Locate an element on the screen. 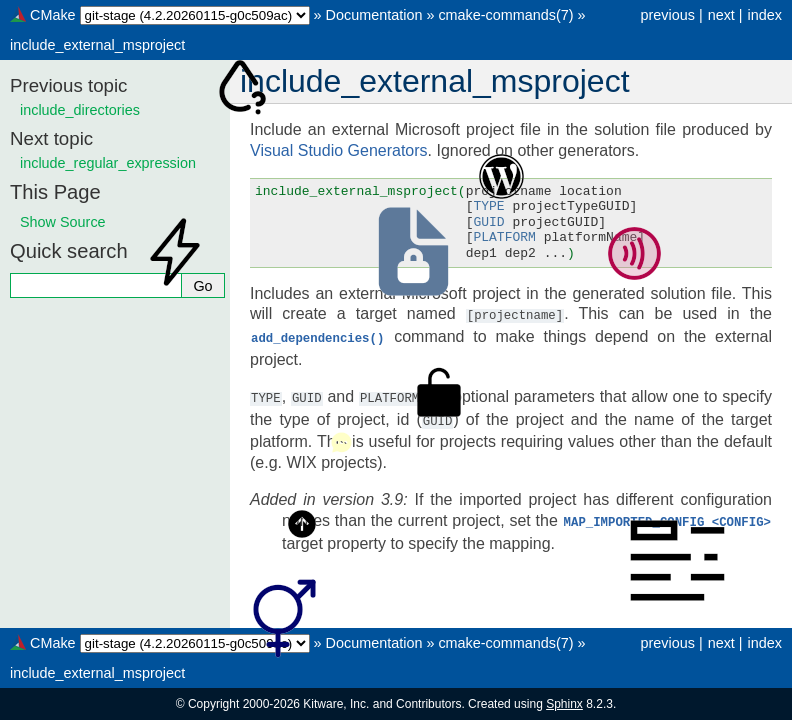 This screenshot has height=720, width=792. toggle flash on for camera is located at coordinates (175, 252).